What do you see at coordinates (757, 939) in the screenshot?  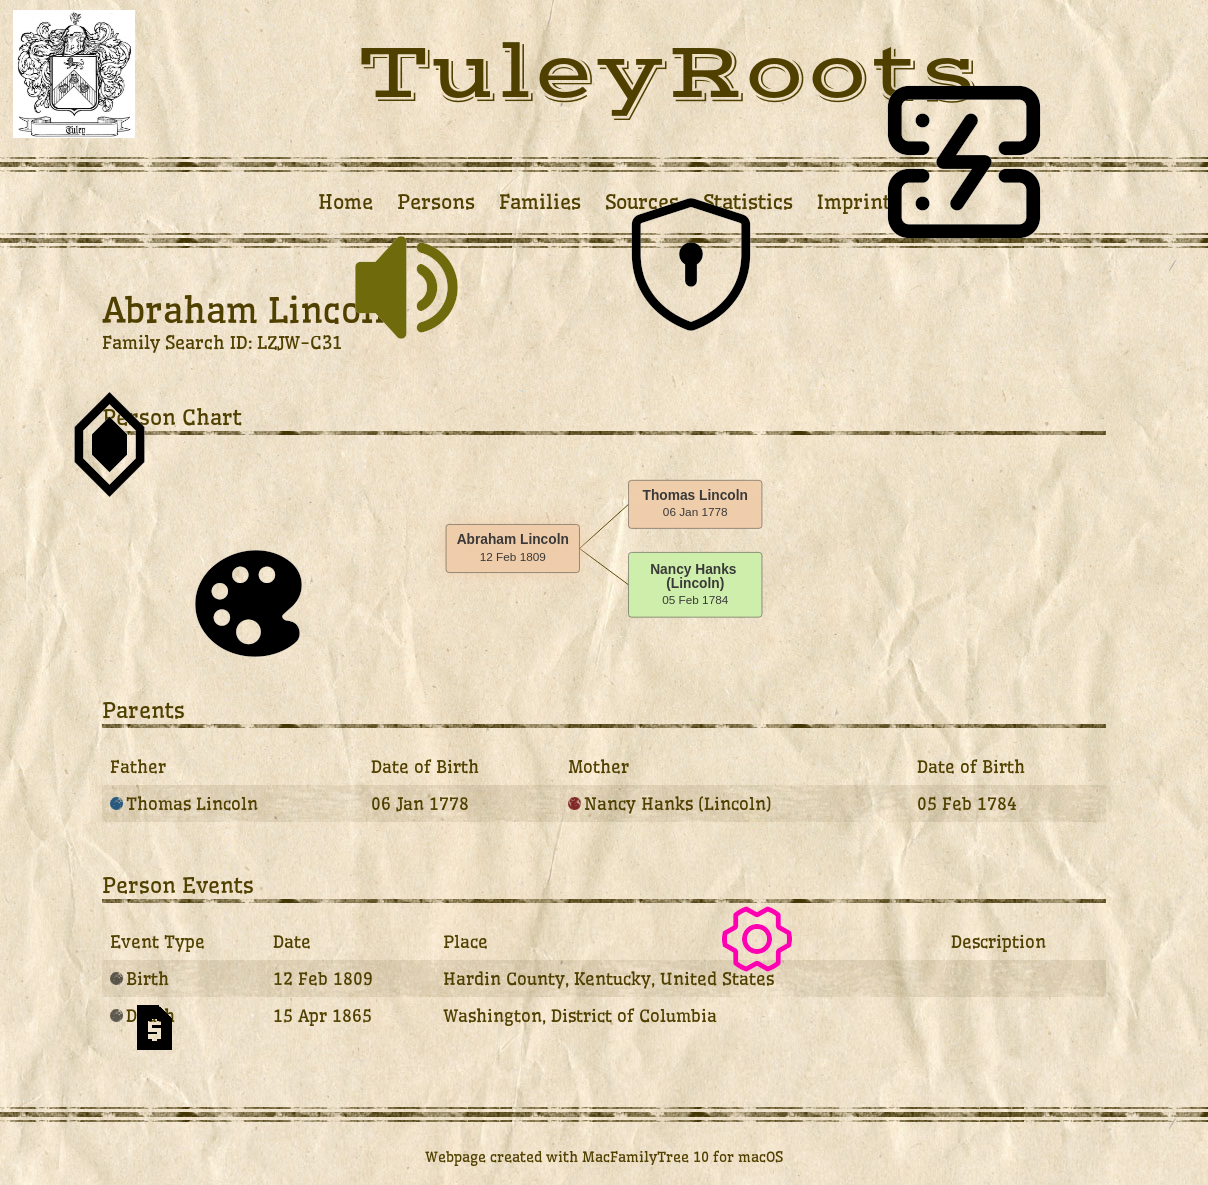 I see `access settings or preferences` at bounding box center [757, 939].